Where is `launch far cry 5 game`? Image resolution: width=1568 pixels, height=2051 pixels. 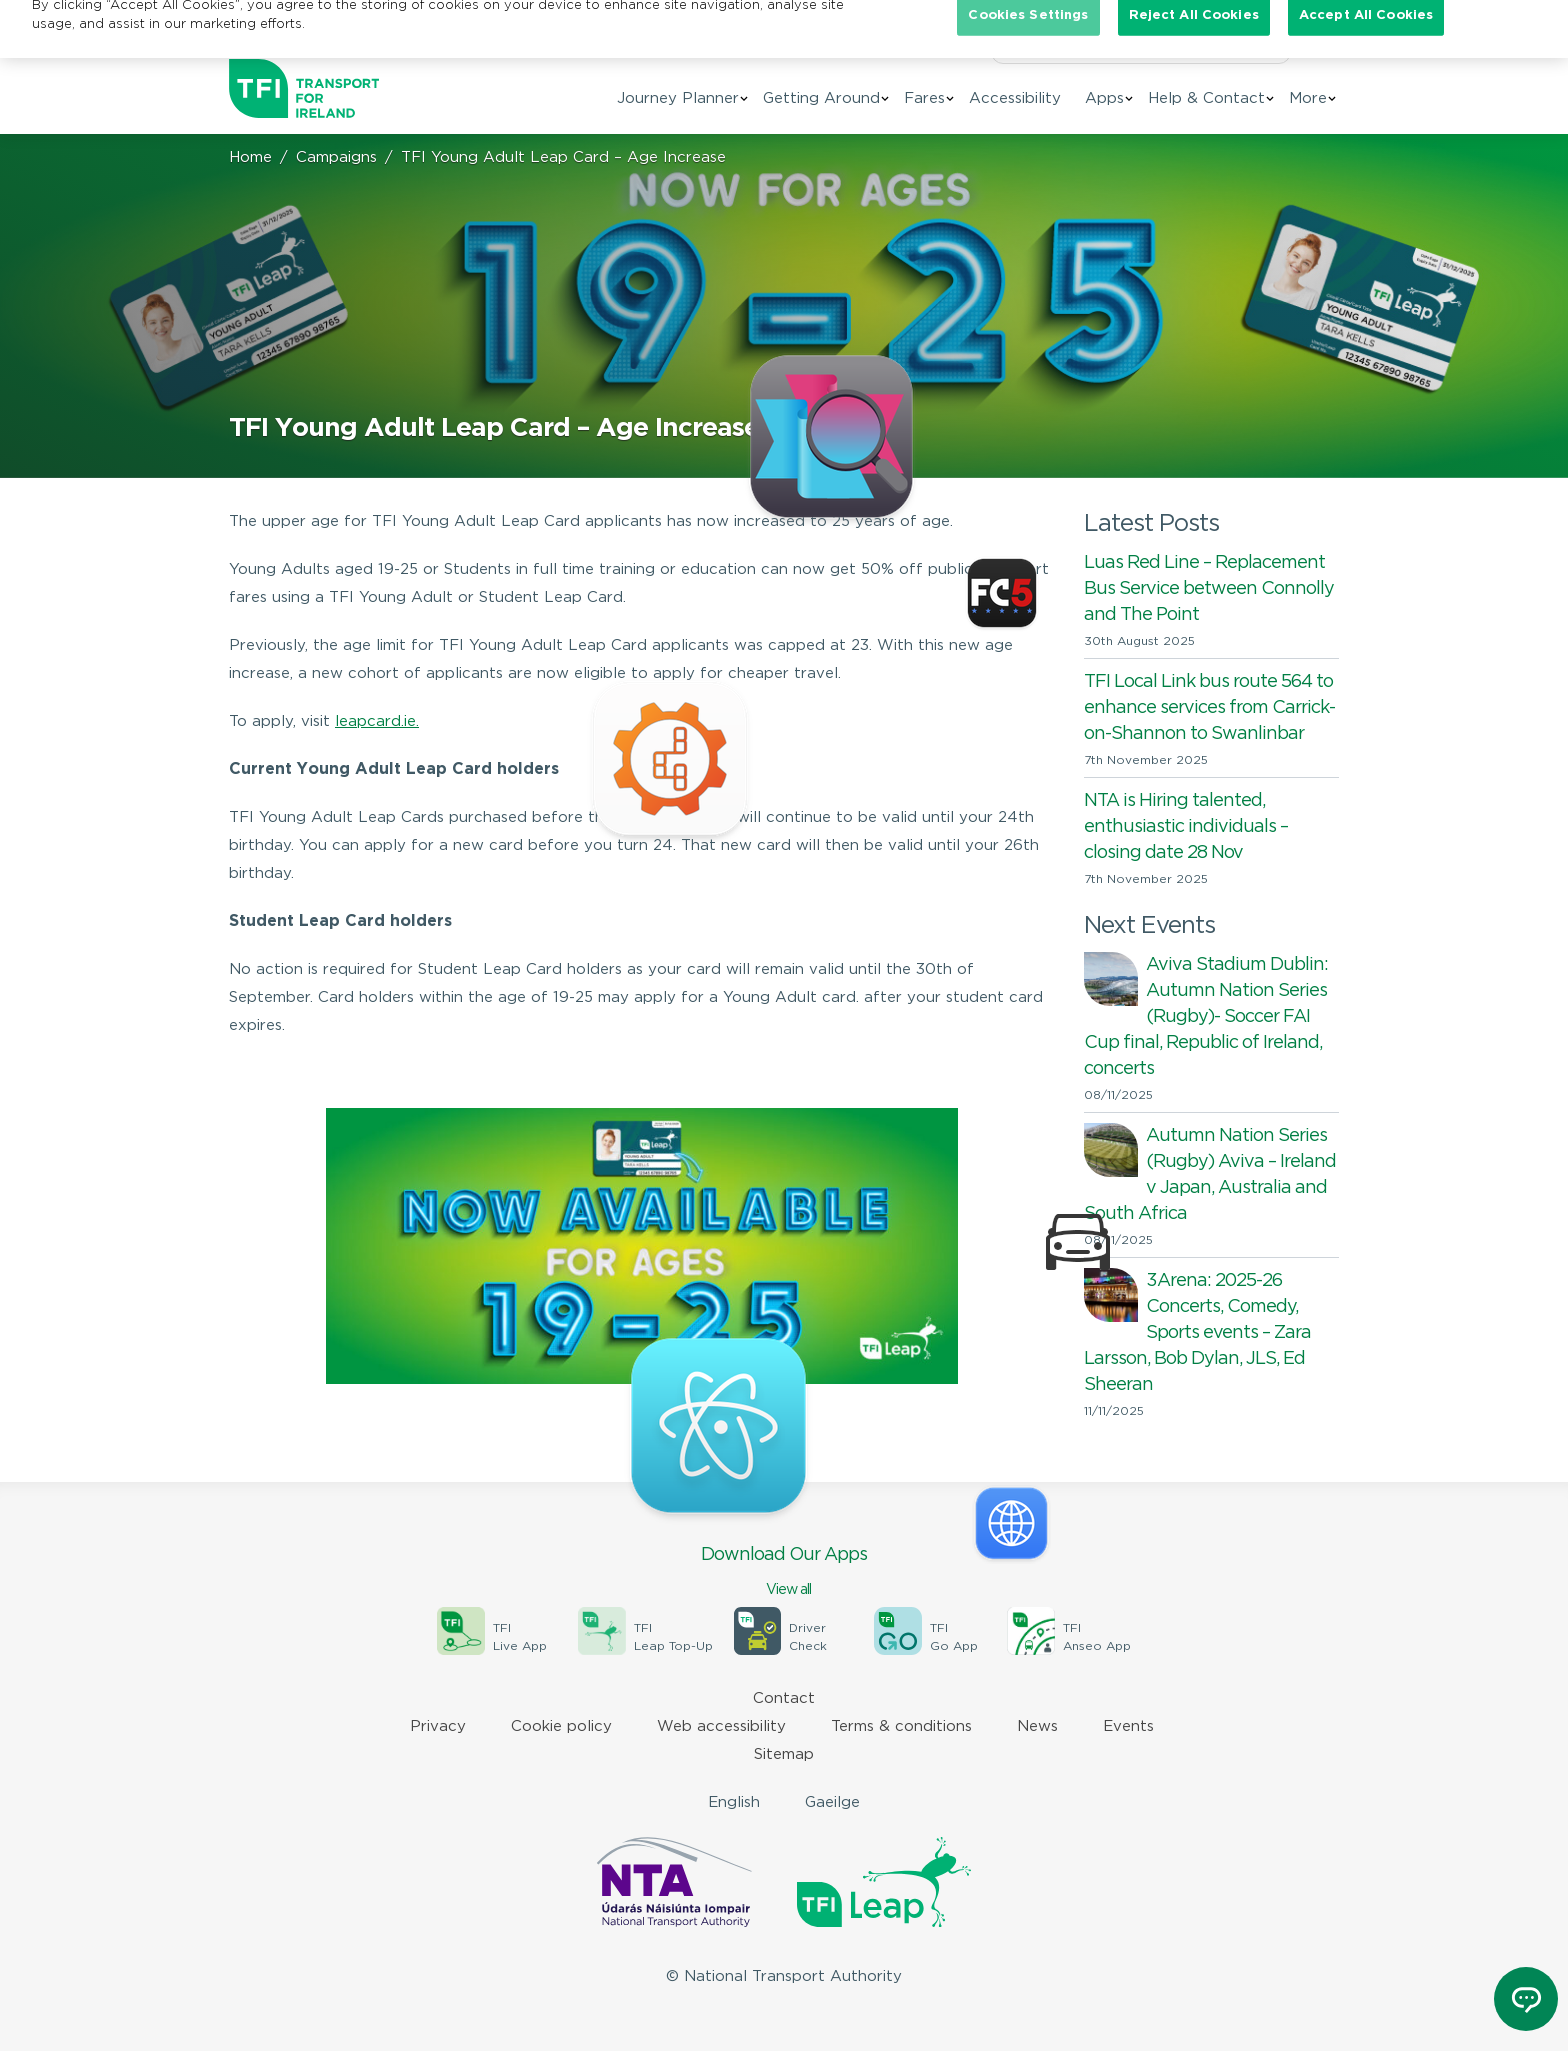
launch far cry 5 game is located at coordinates (1002, 593).